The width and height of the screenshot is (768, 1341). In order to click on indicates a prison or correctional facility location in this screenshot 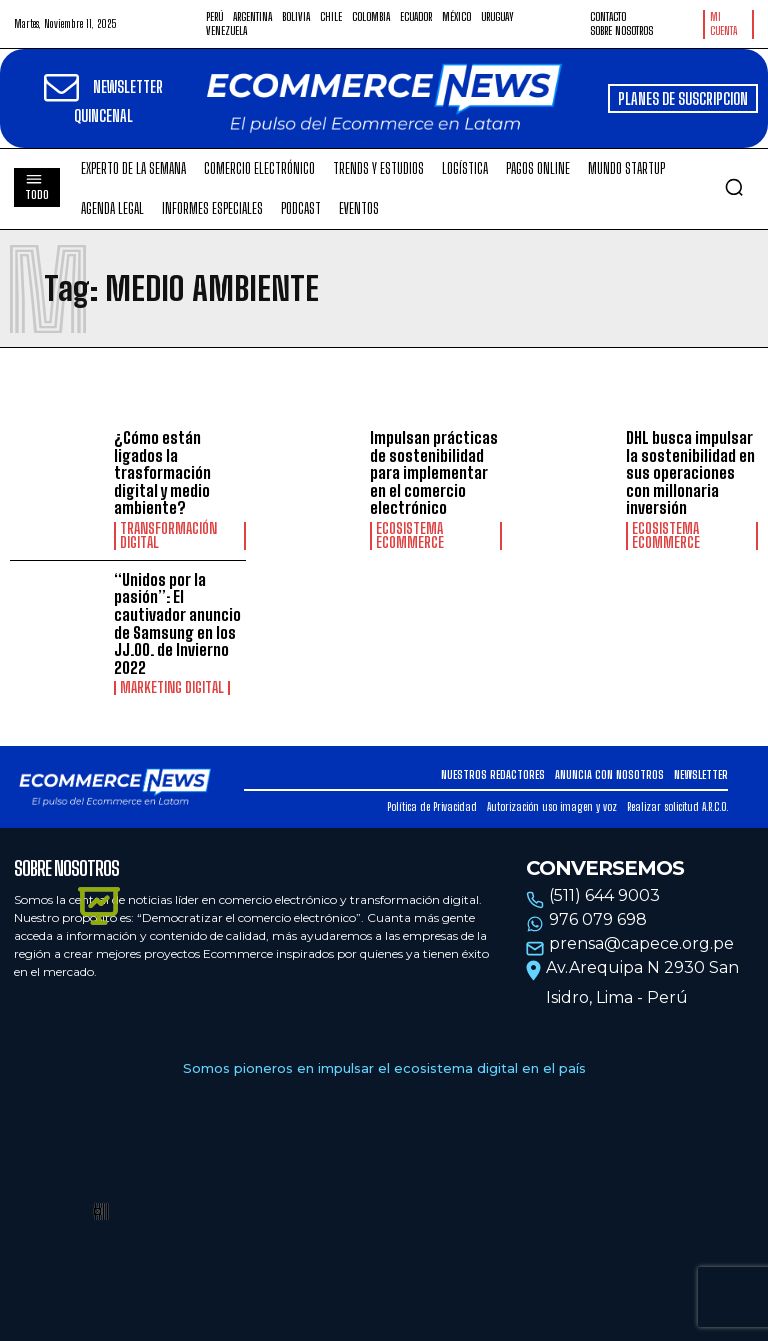, I will do `click(101, 1211)`.